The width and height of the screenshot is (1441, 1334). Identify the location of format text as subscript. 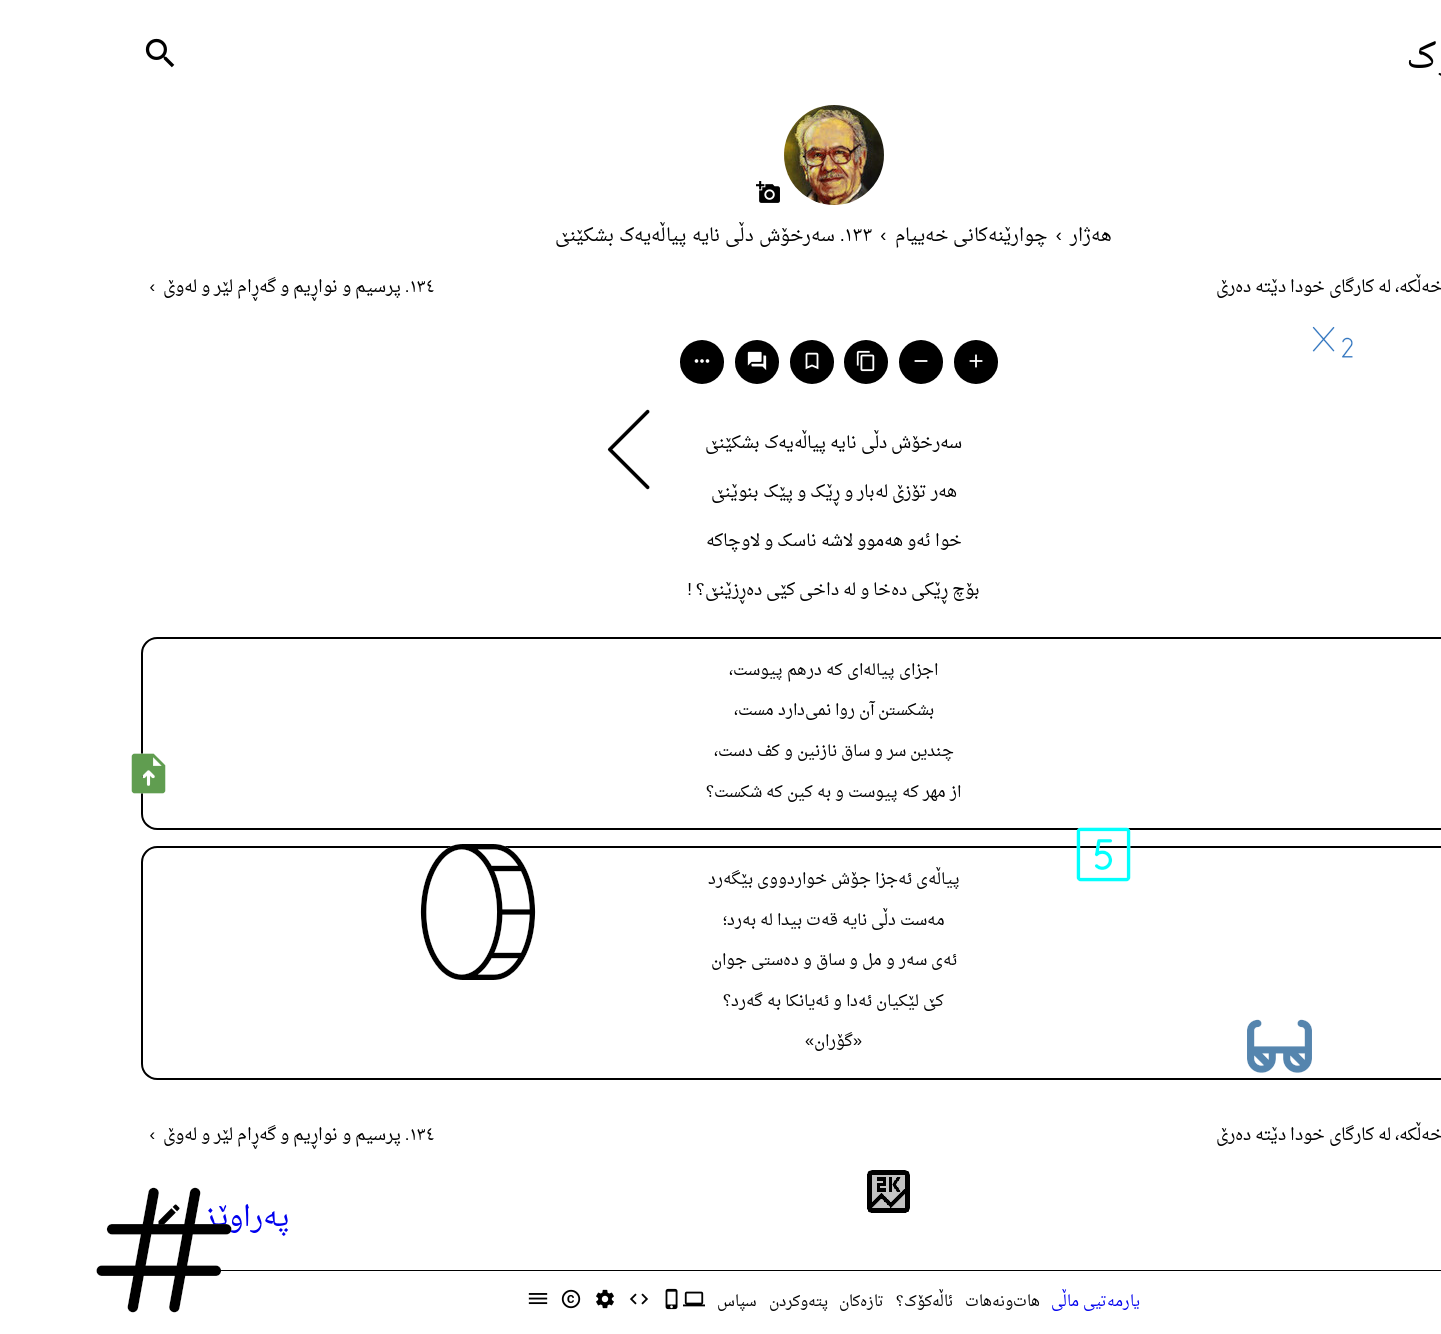
(1330, 341).